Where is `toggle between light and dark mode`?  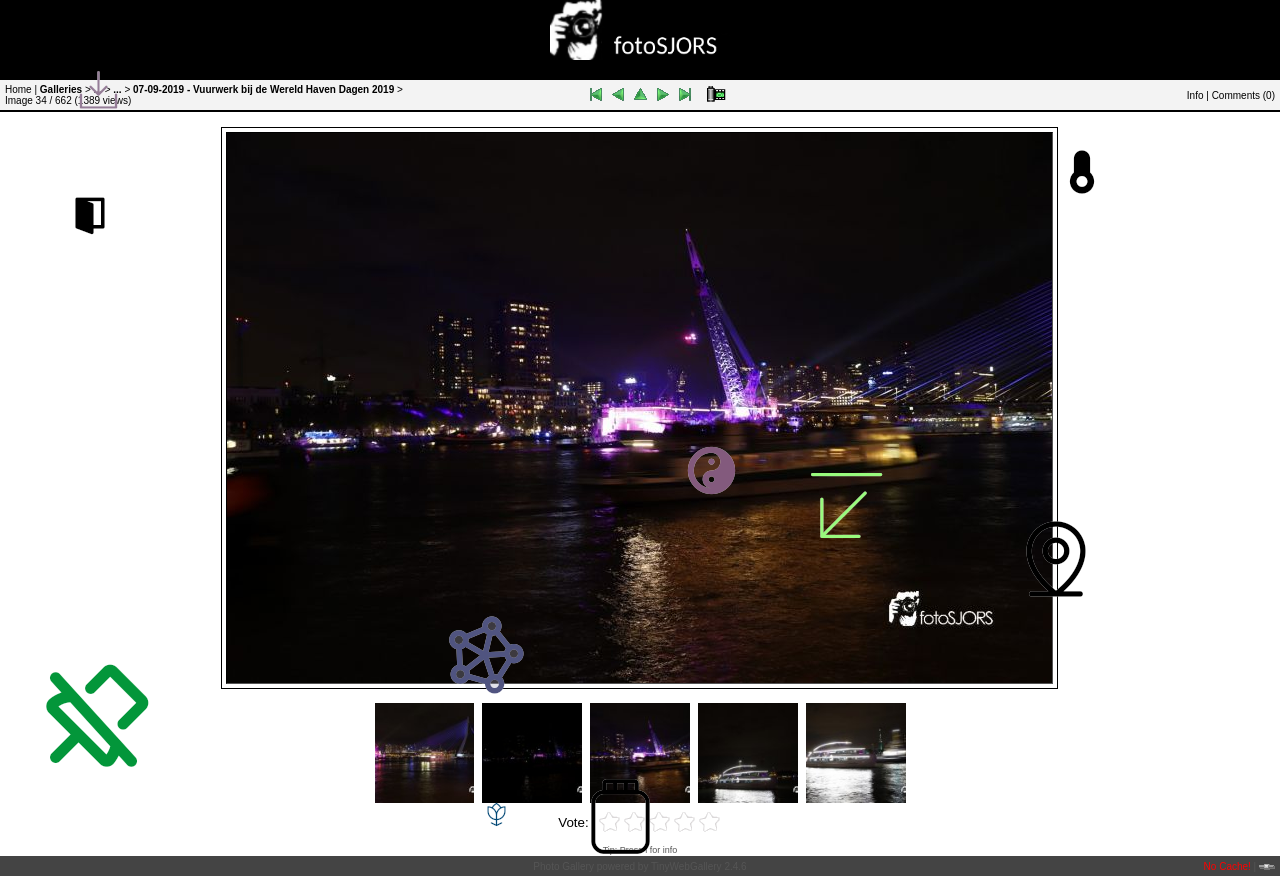 toggle between light and dark mode is located at coordinates (711, 470).